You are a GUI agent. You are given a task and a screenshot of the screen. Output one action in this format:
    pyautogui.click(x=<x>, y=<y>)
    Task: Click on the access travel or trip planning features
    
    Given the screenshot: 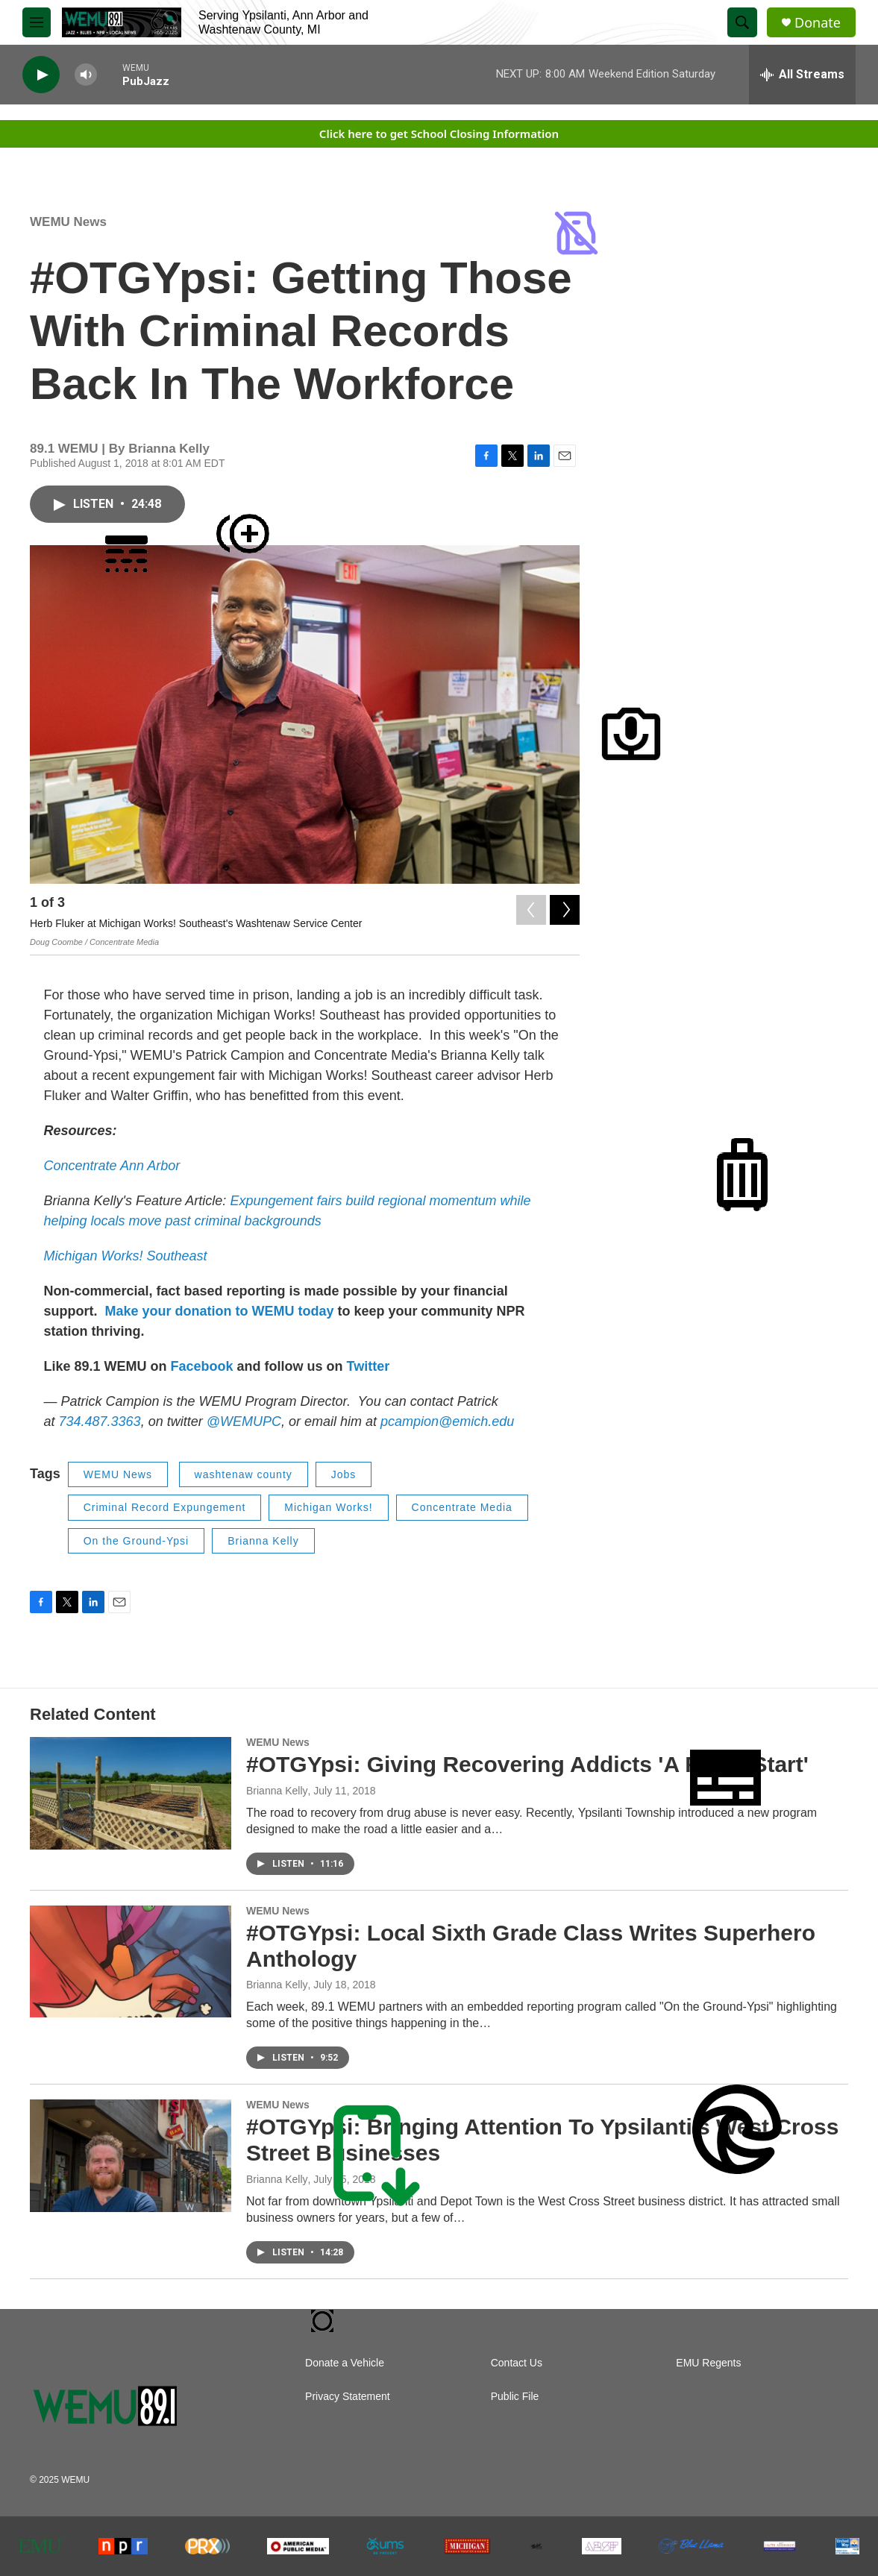 What is the action you would take?
    pyautogui.click(x=742, y=1175)
    